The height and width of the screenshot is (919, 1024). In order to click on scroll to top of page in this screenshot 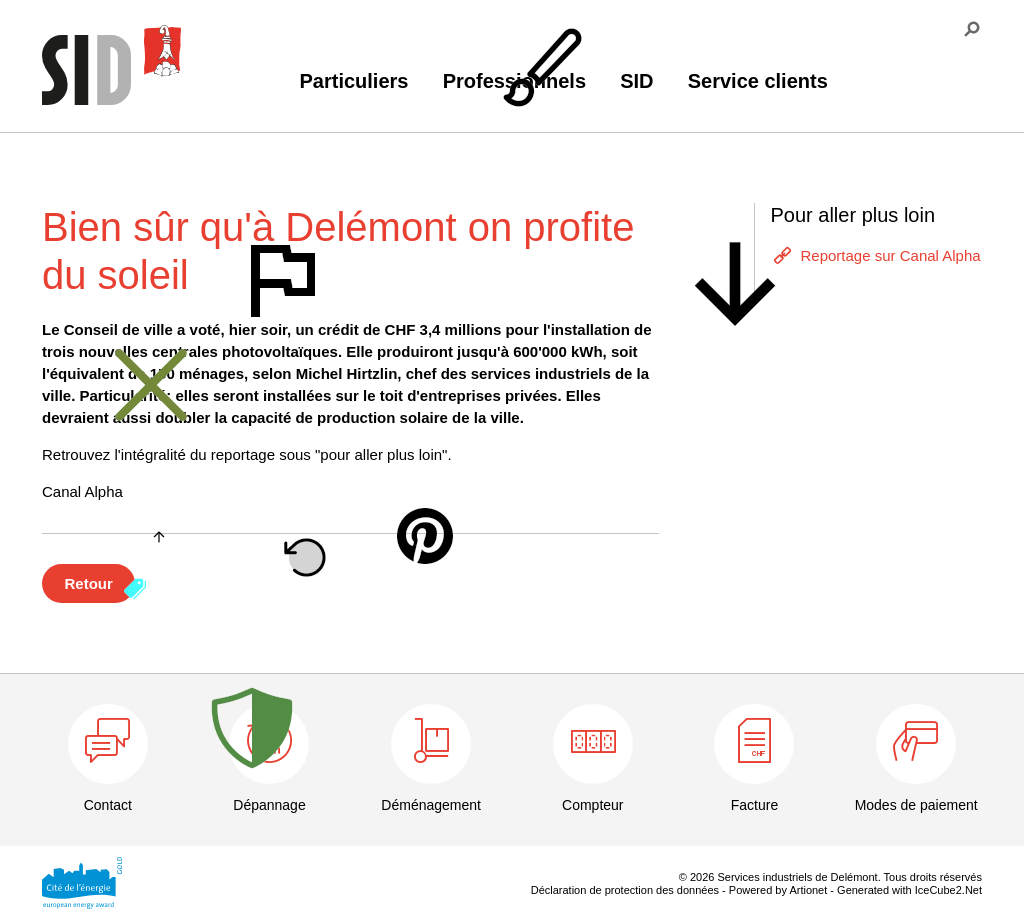, I will do `click(159, 537)`.